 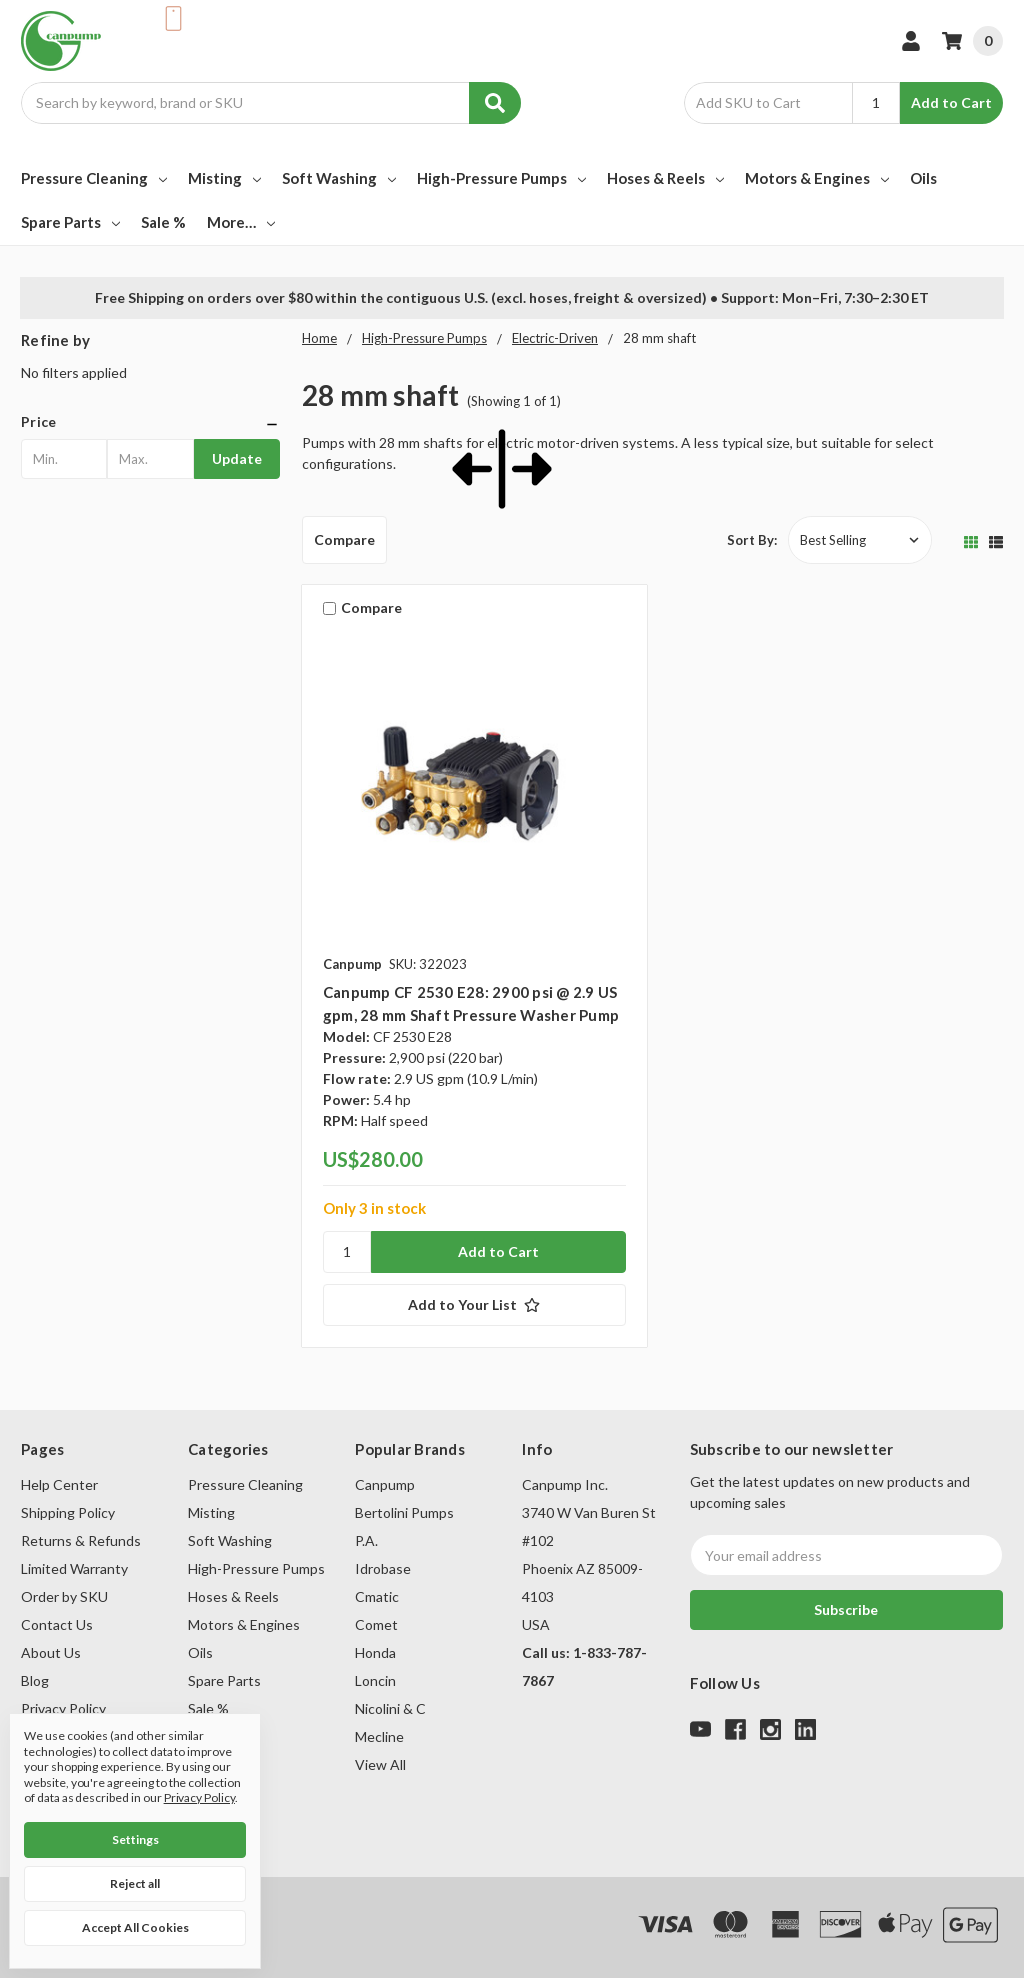 I want to click on access device camera through mobile, so click(x=173, y=18).